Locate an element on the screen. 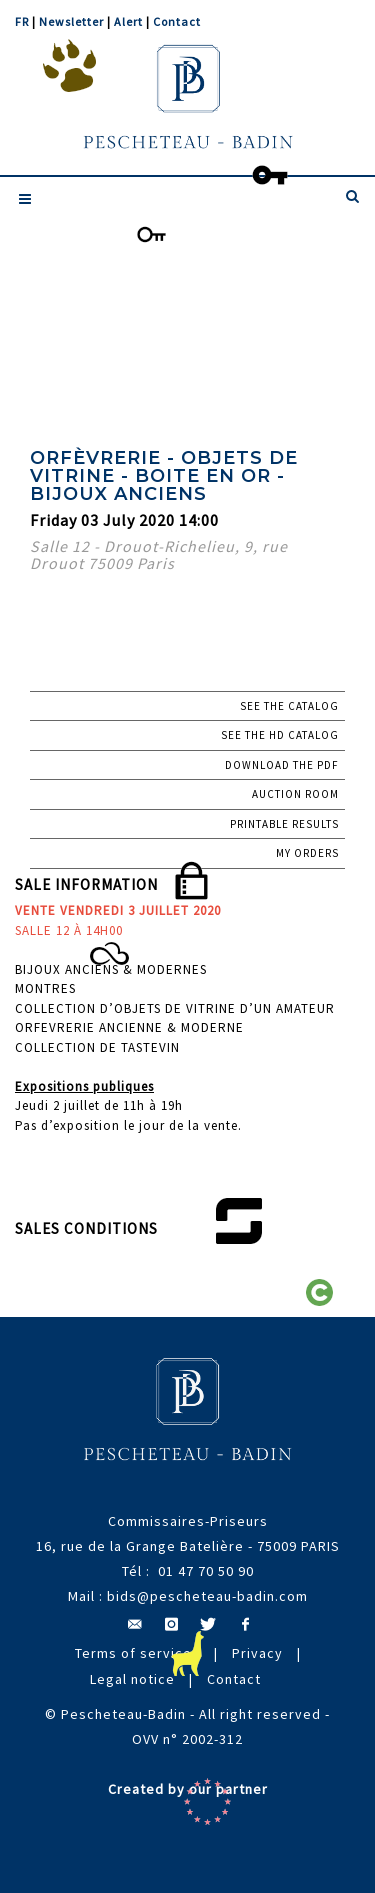 The image size is (375, 1893). access security or encryption settings is located at coordinates (151, 234).